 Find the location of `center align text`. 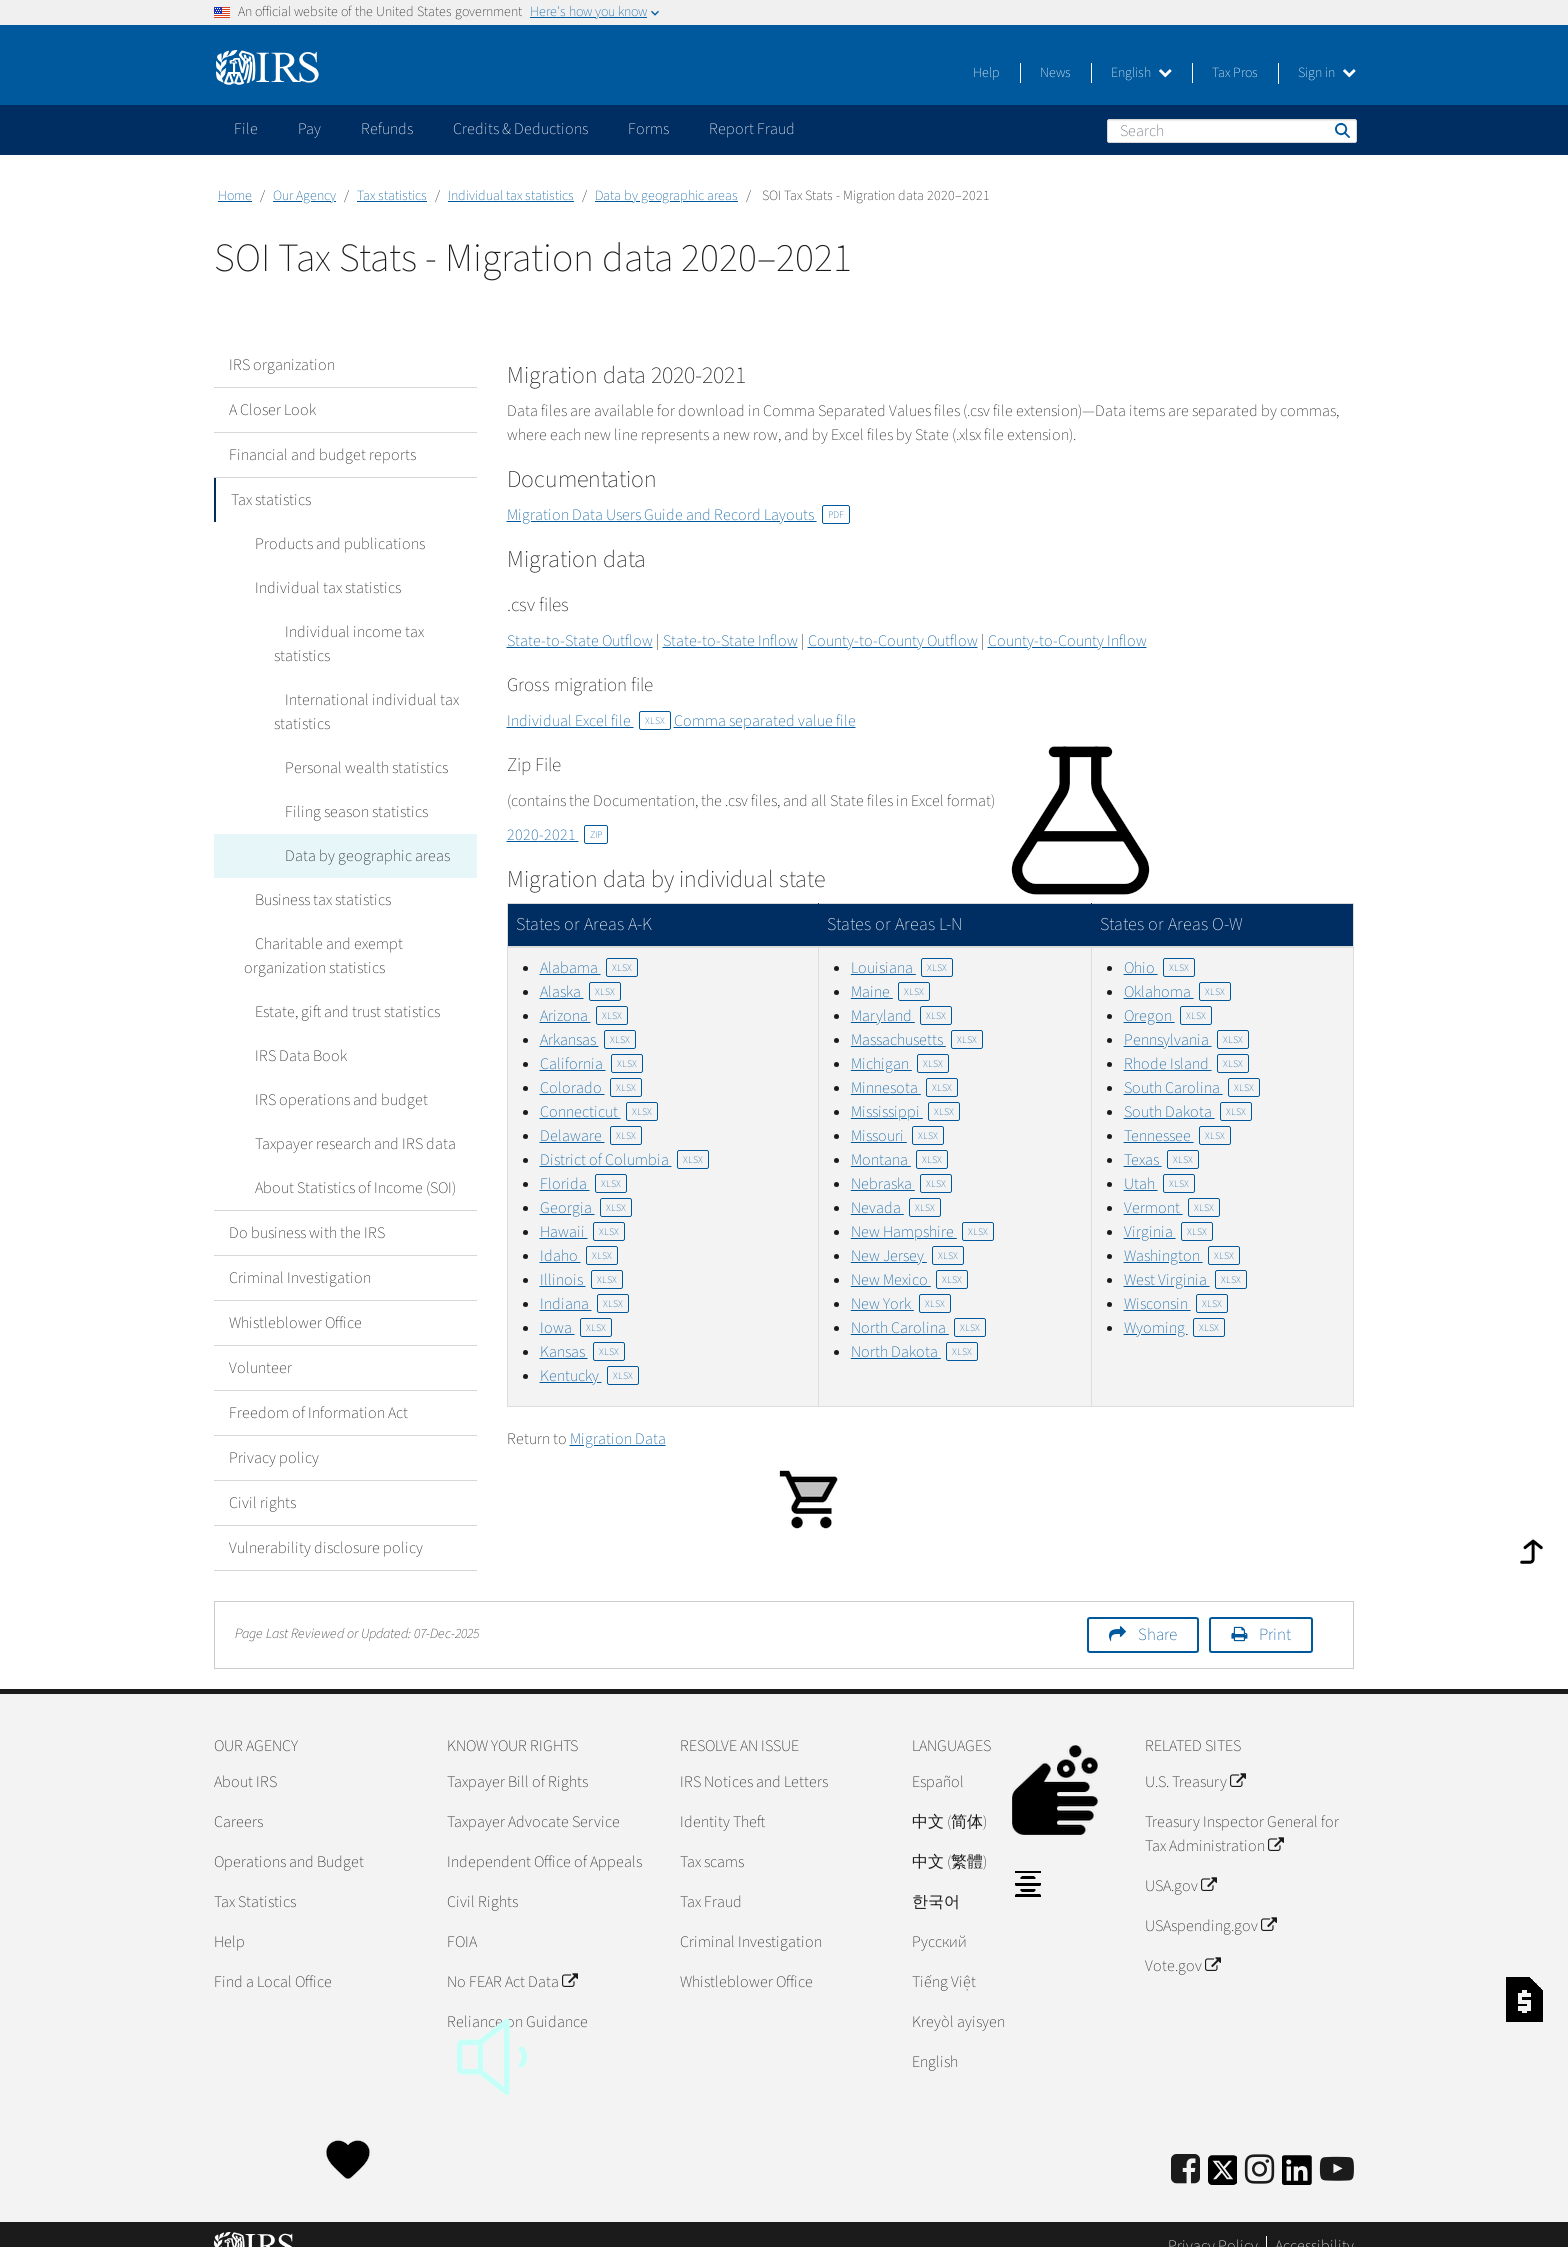

center align text is located at coordinates (1028, 1884).